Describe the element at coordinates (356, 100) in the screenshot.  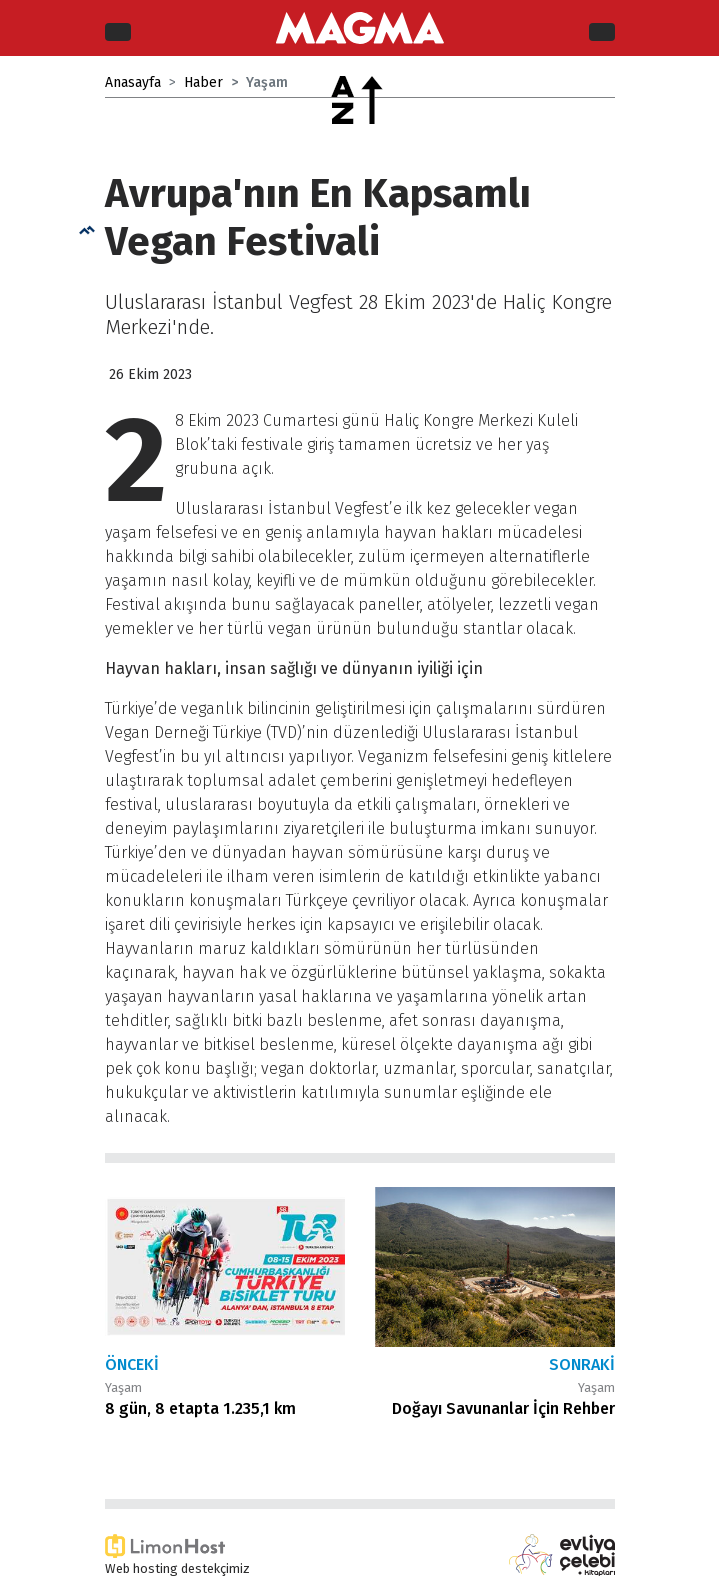
I see `sort items alphabetically in descending order (Z to A)` at that location.